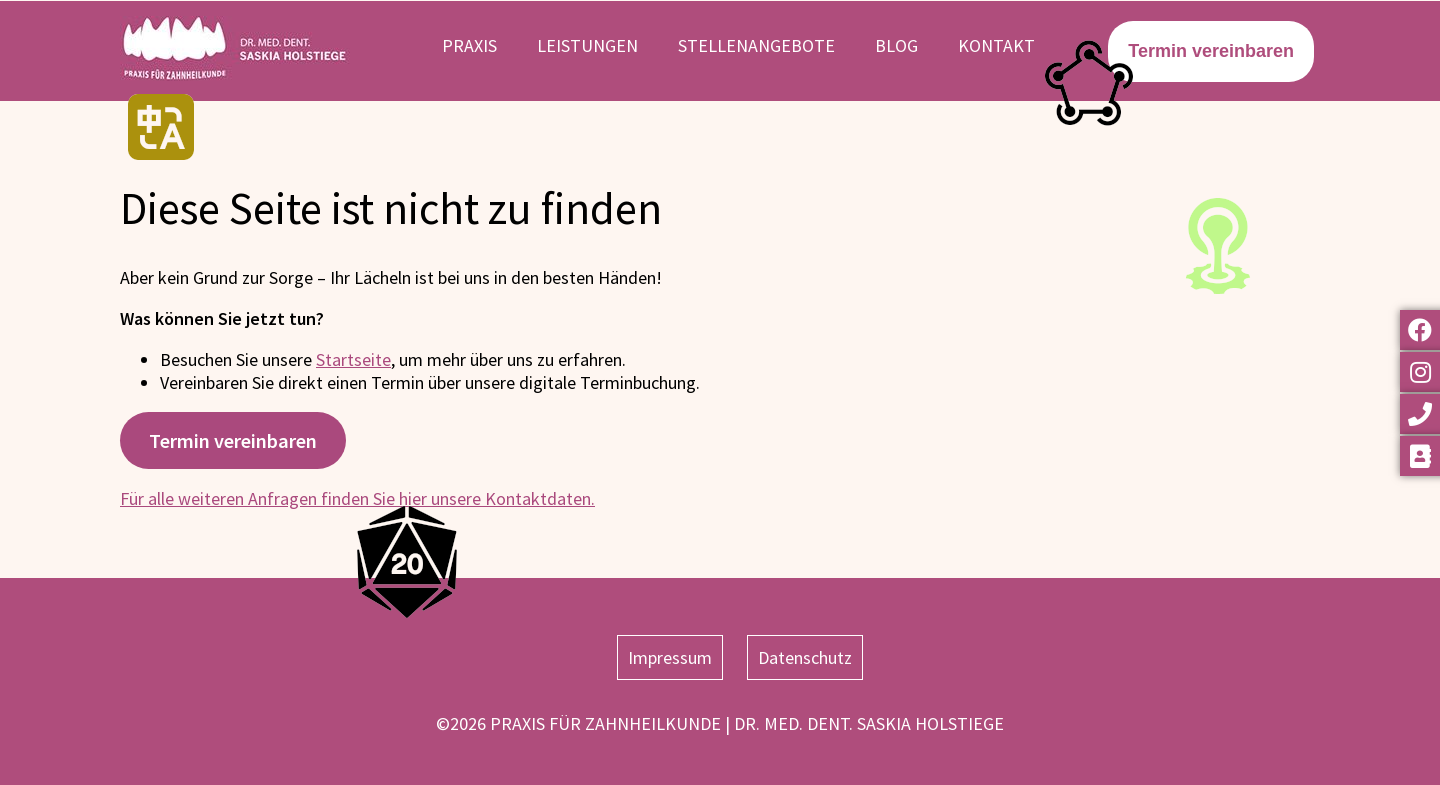  I want to click on open immersive translate extension, so click(161, 127).